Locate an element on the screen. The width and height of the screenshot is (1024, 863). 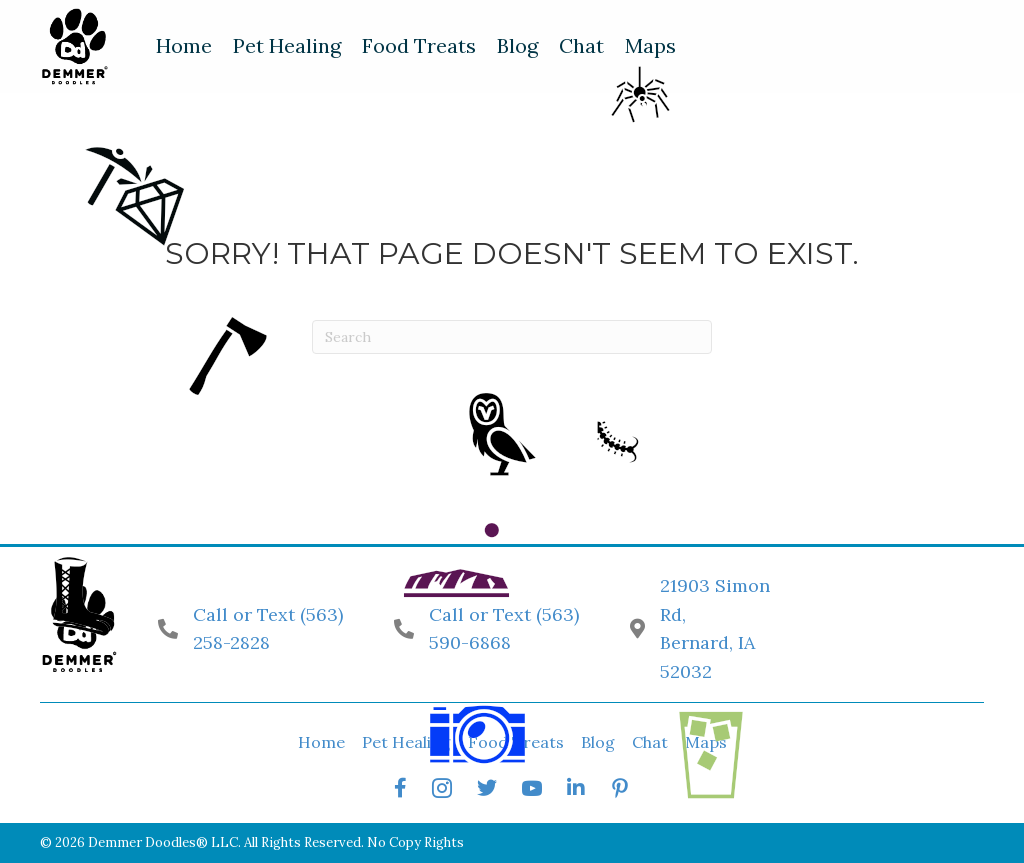
indicates bug or pest-related content in a game is located at coordinates (618, 442).